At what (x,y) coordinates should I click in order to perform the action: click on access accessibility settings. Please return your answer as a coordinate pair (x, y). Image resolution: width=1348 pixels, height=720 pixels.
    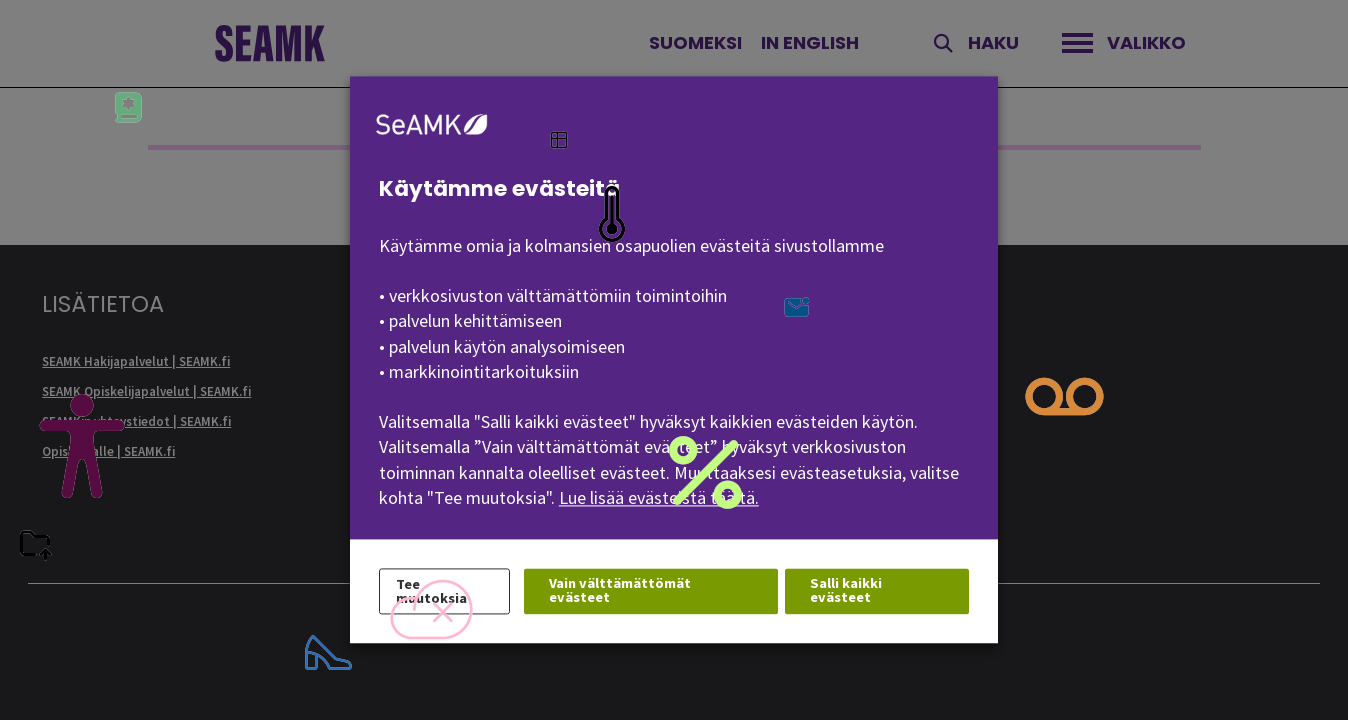
    Looking at the image, I should click on (82, 446).